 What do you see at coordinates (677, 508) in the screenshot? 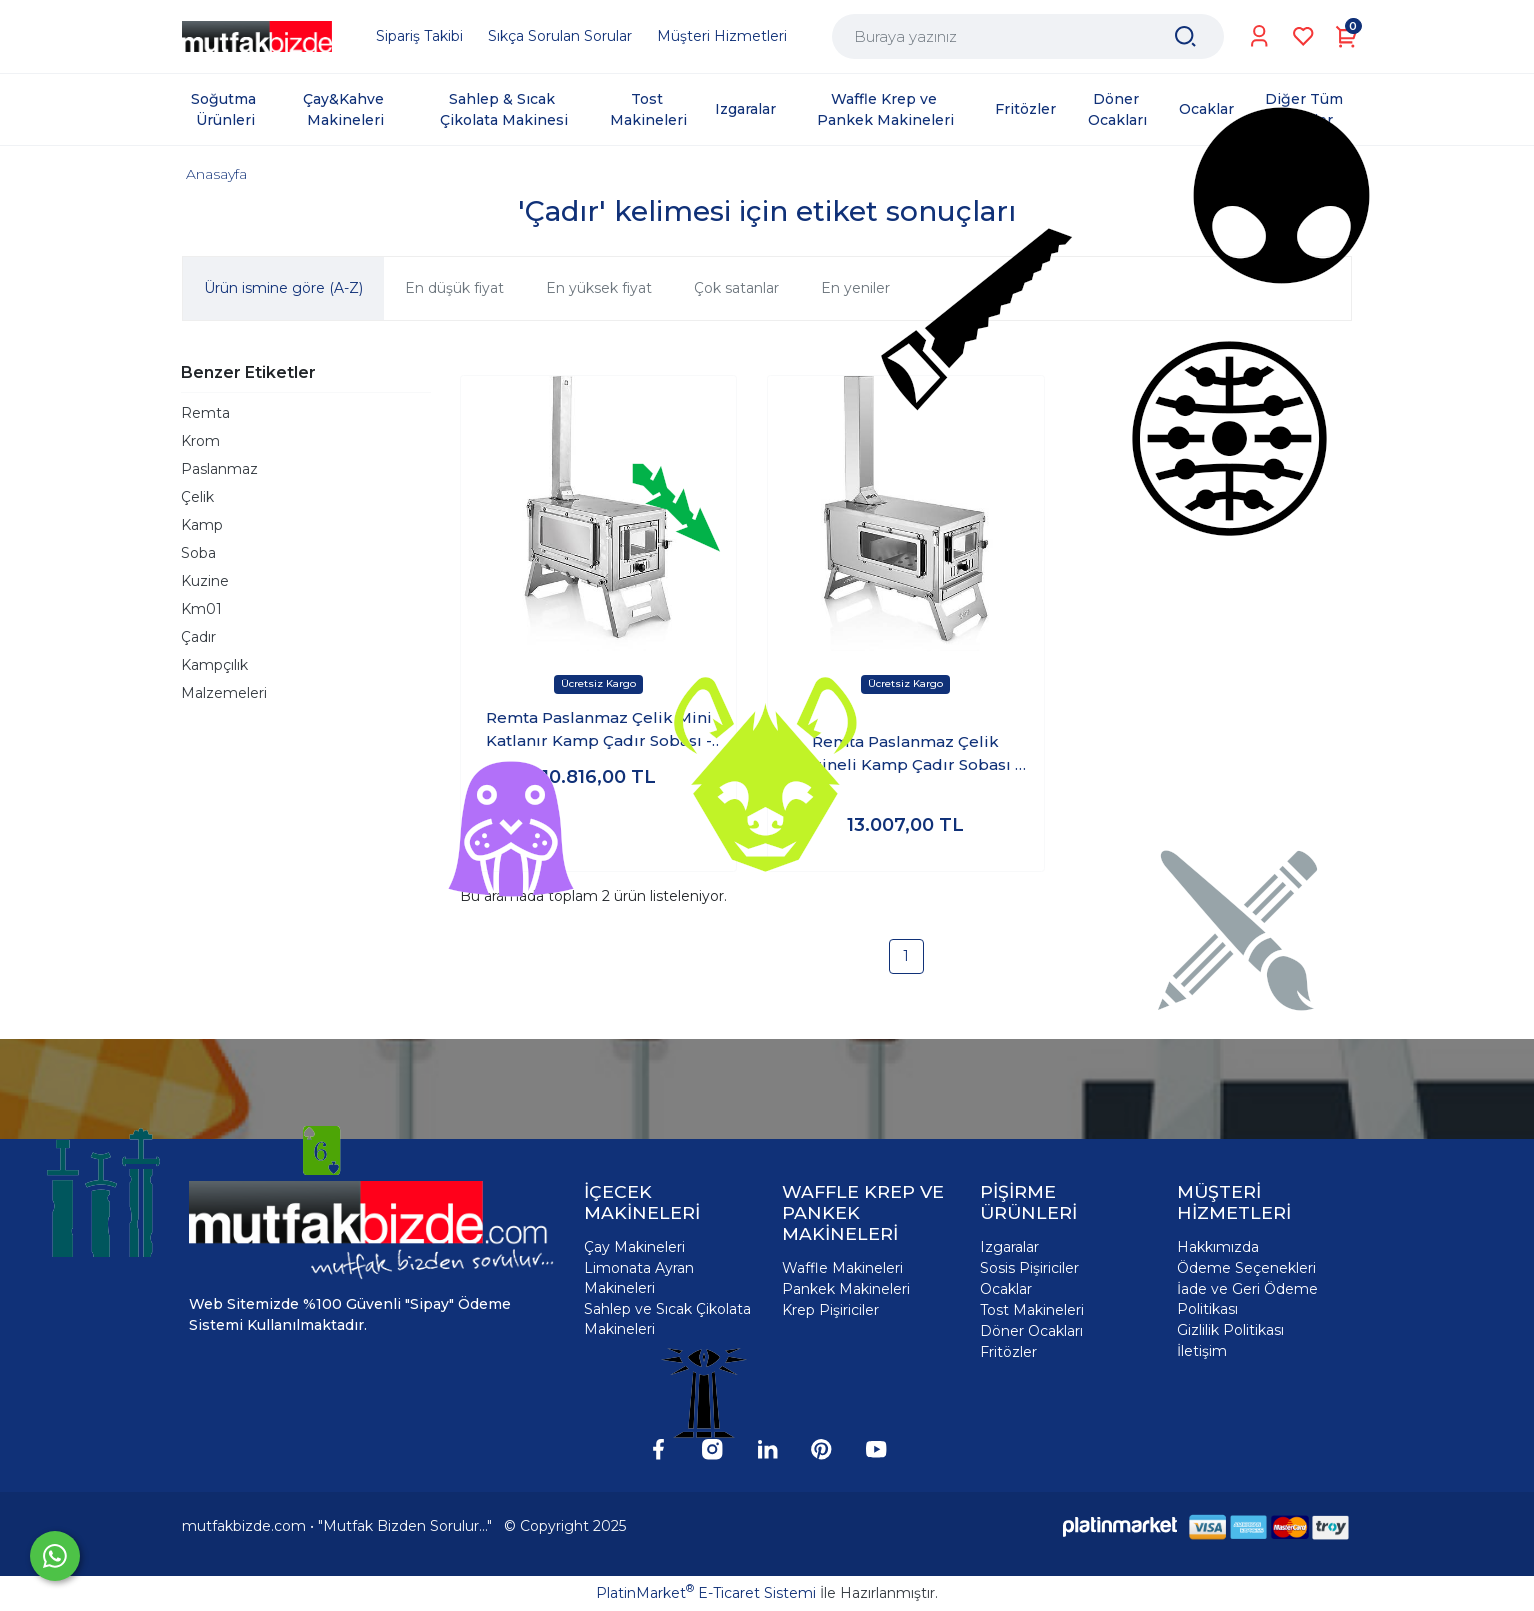
I see `indicates critical hit or piercing damage` at bounding box center [677, 508].